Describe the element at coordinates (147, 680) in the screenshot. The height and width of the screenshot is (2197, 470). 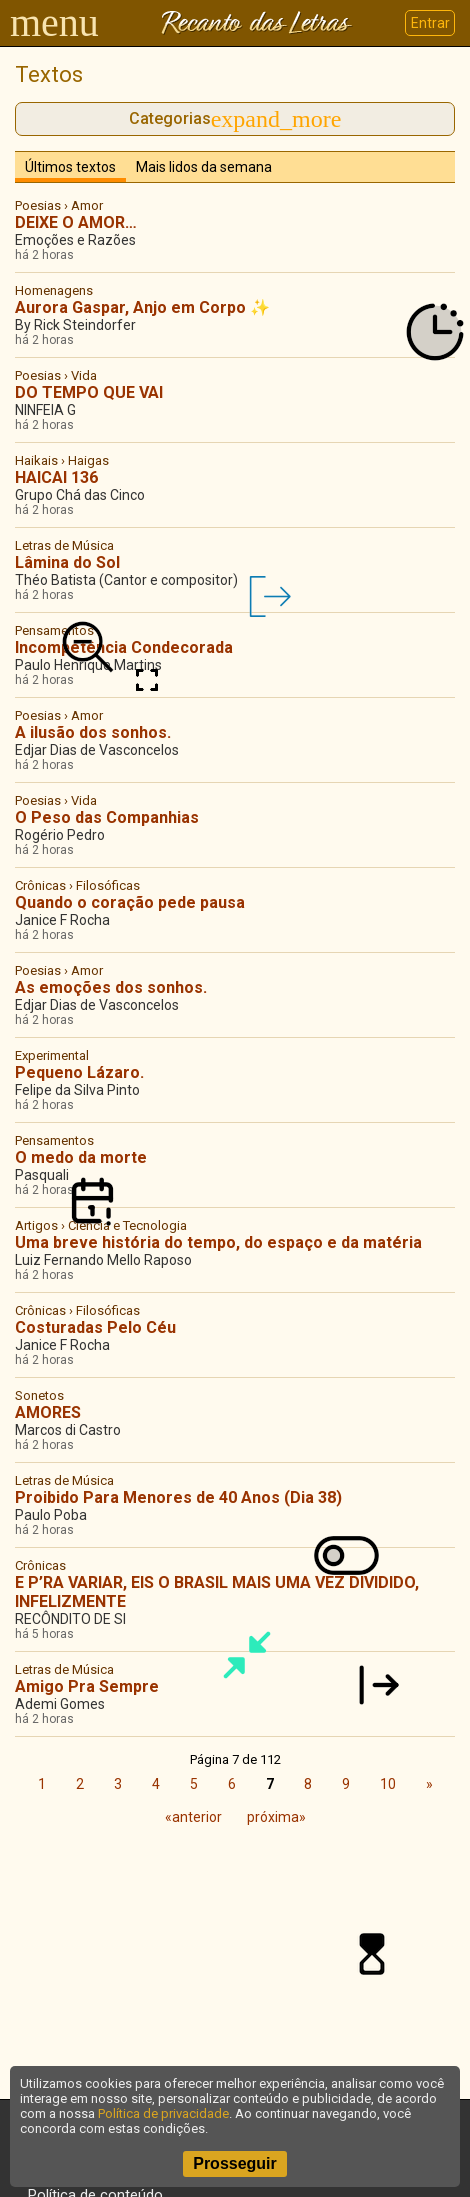
I see `expand to fullscreen mode` at that location.